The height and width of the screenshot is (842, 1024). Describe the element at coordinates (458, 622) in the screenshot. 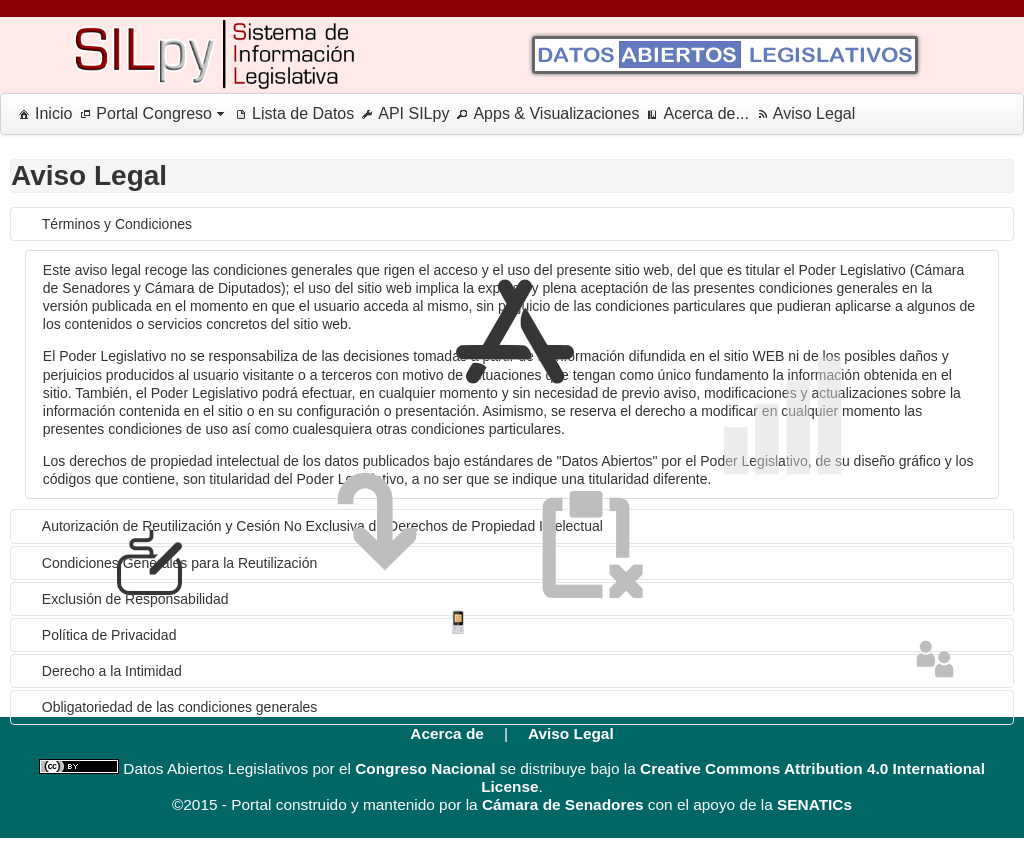

I see `access phone or calling features` at that location.